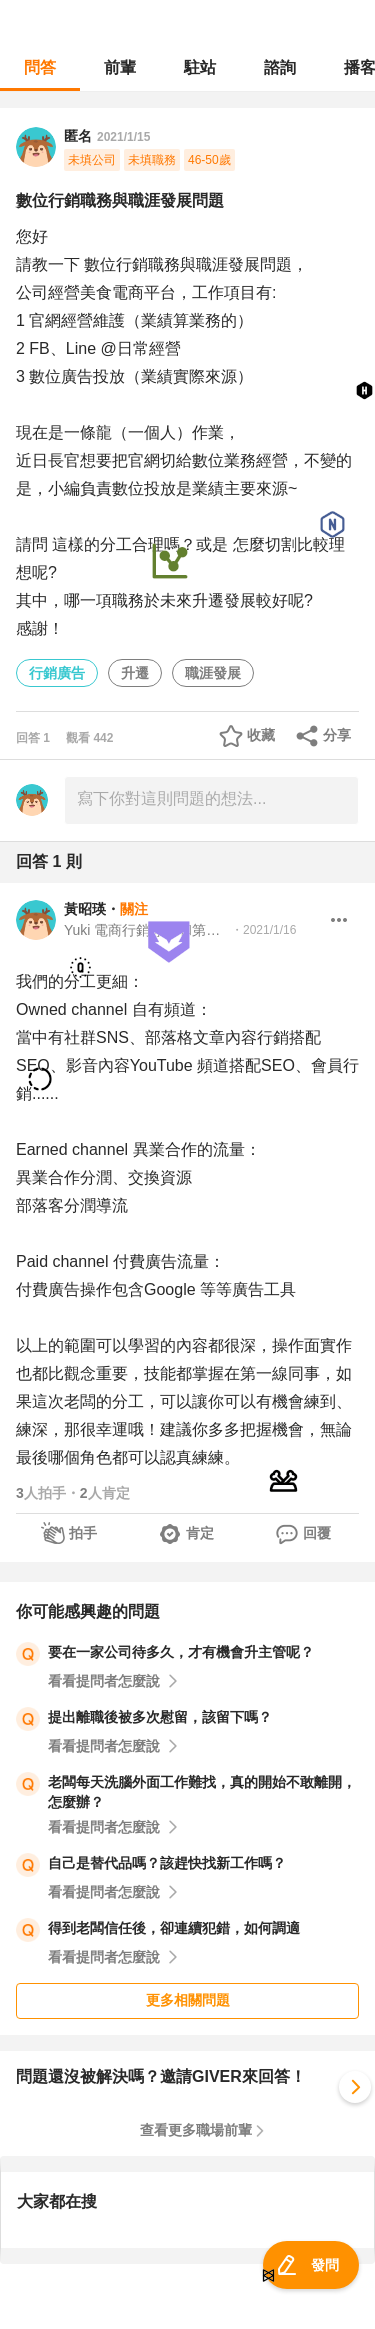 This screenshot has height=2329, width=375. I want to click on access help or documentation, so click(364, 390).